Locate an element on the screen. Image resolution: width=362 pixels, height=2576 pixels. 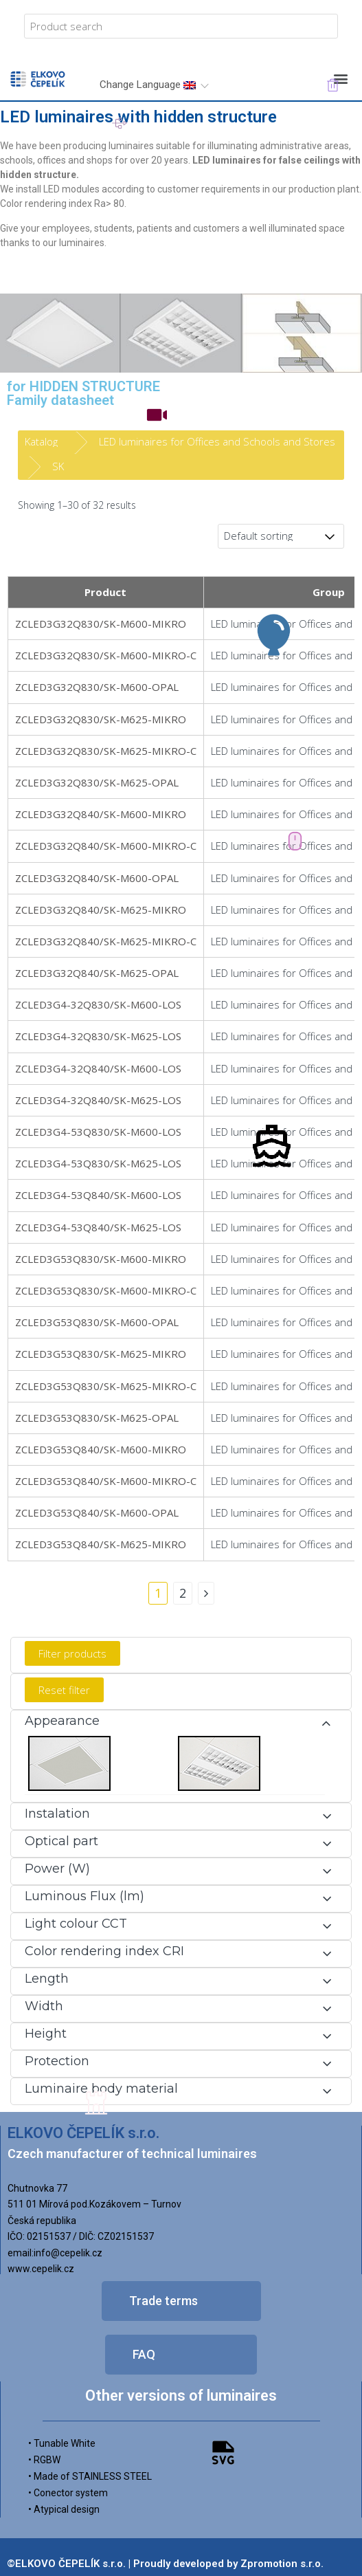
start a video call is located at coordinates (156, 415).